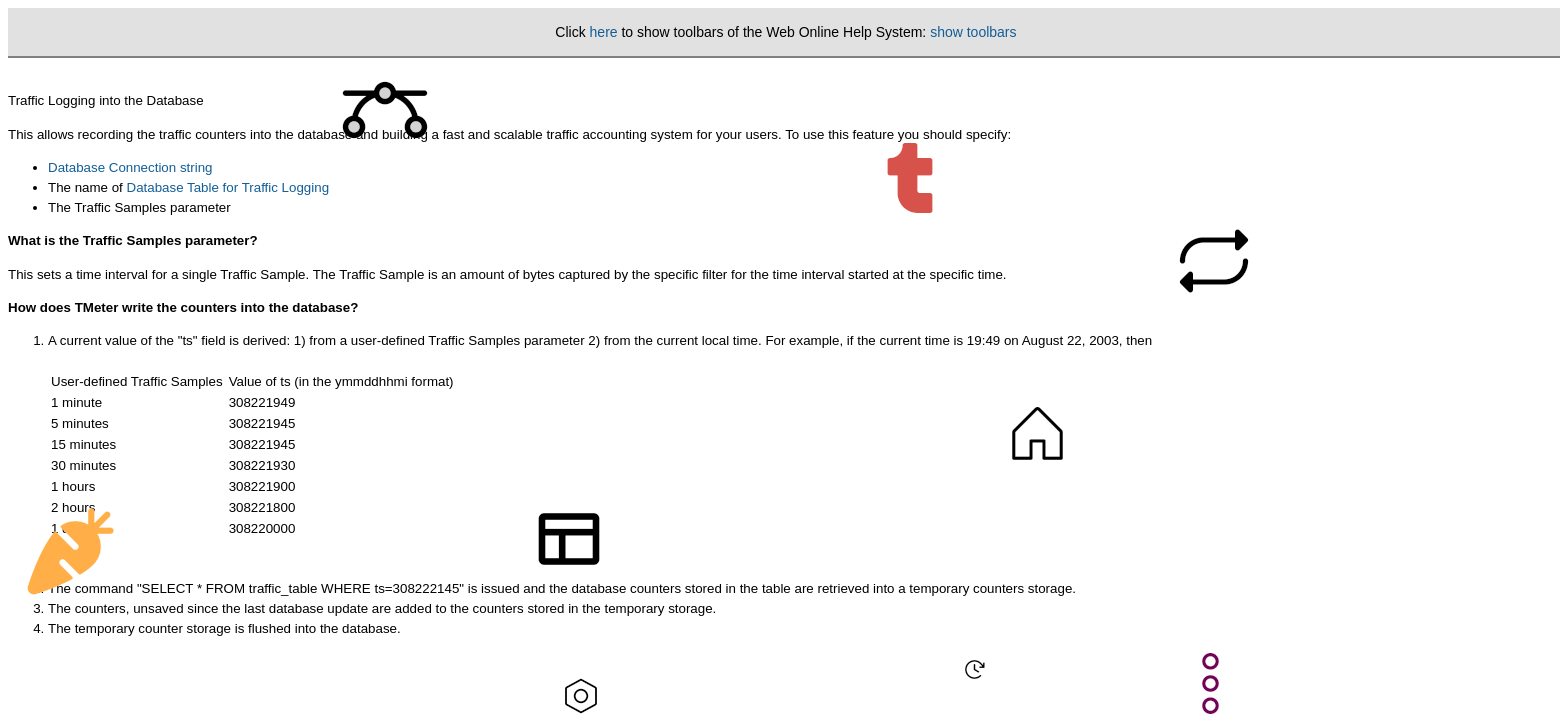  What do you see at coordinates (69, 553) in the screenshot?
I see `access food or grocery-related features` at bounding box center [69, 553].